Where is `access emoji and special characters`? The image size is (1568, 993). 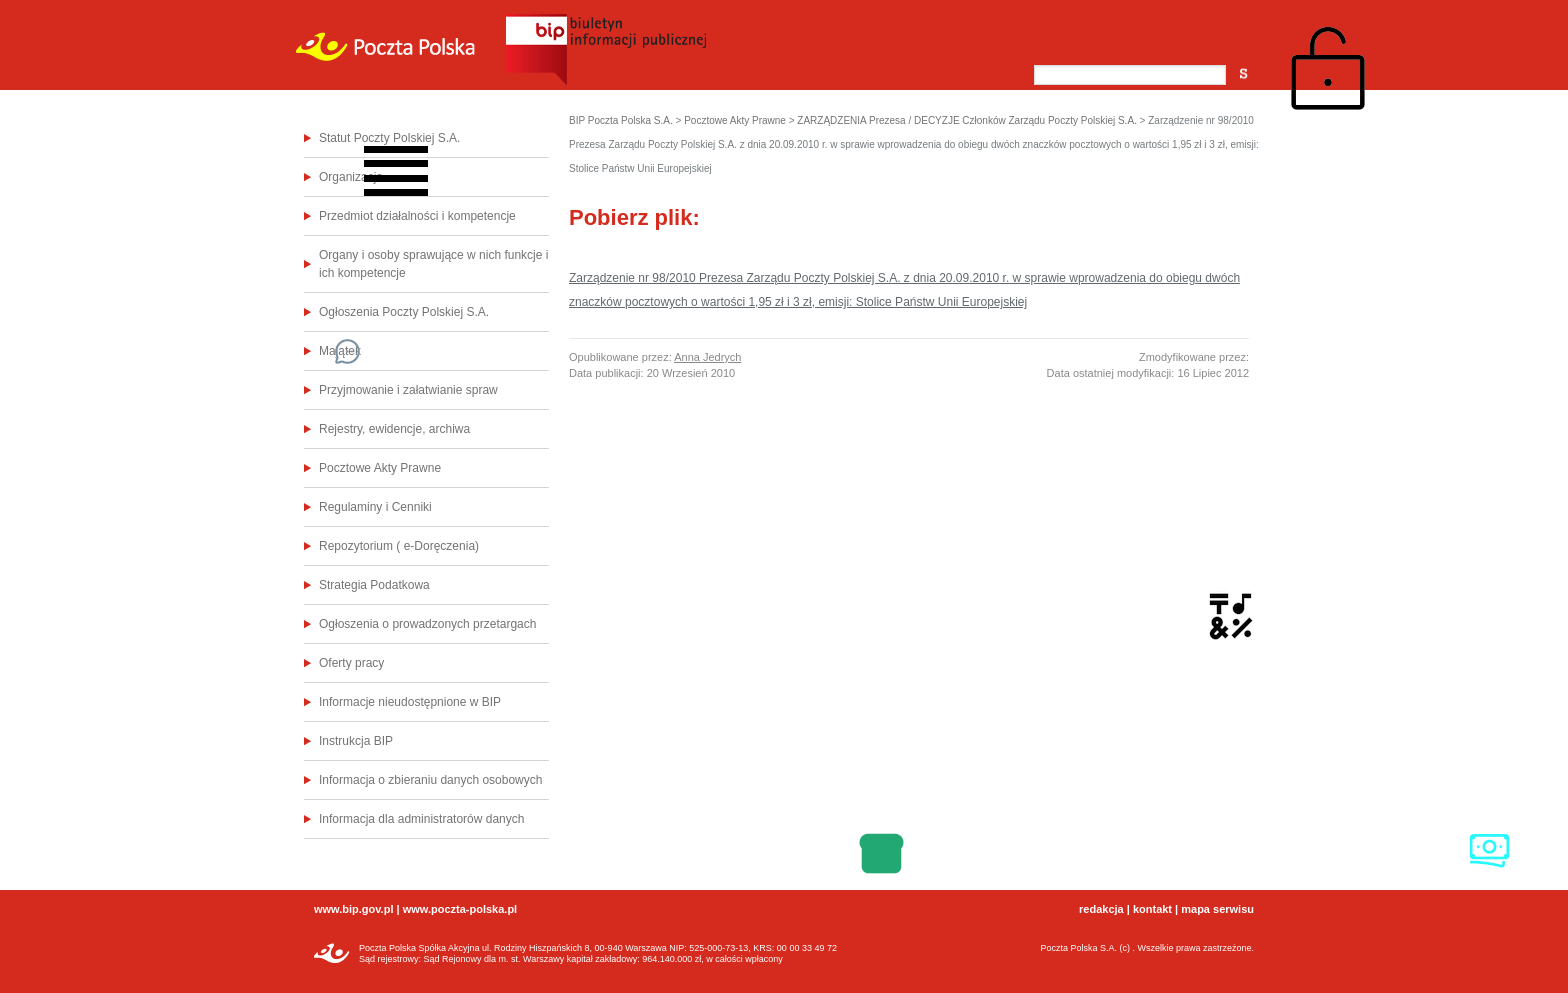 access emoji and special characters is located at coordinates (1230, 616).